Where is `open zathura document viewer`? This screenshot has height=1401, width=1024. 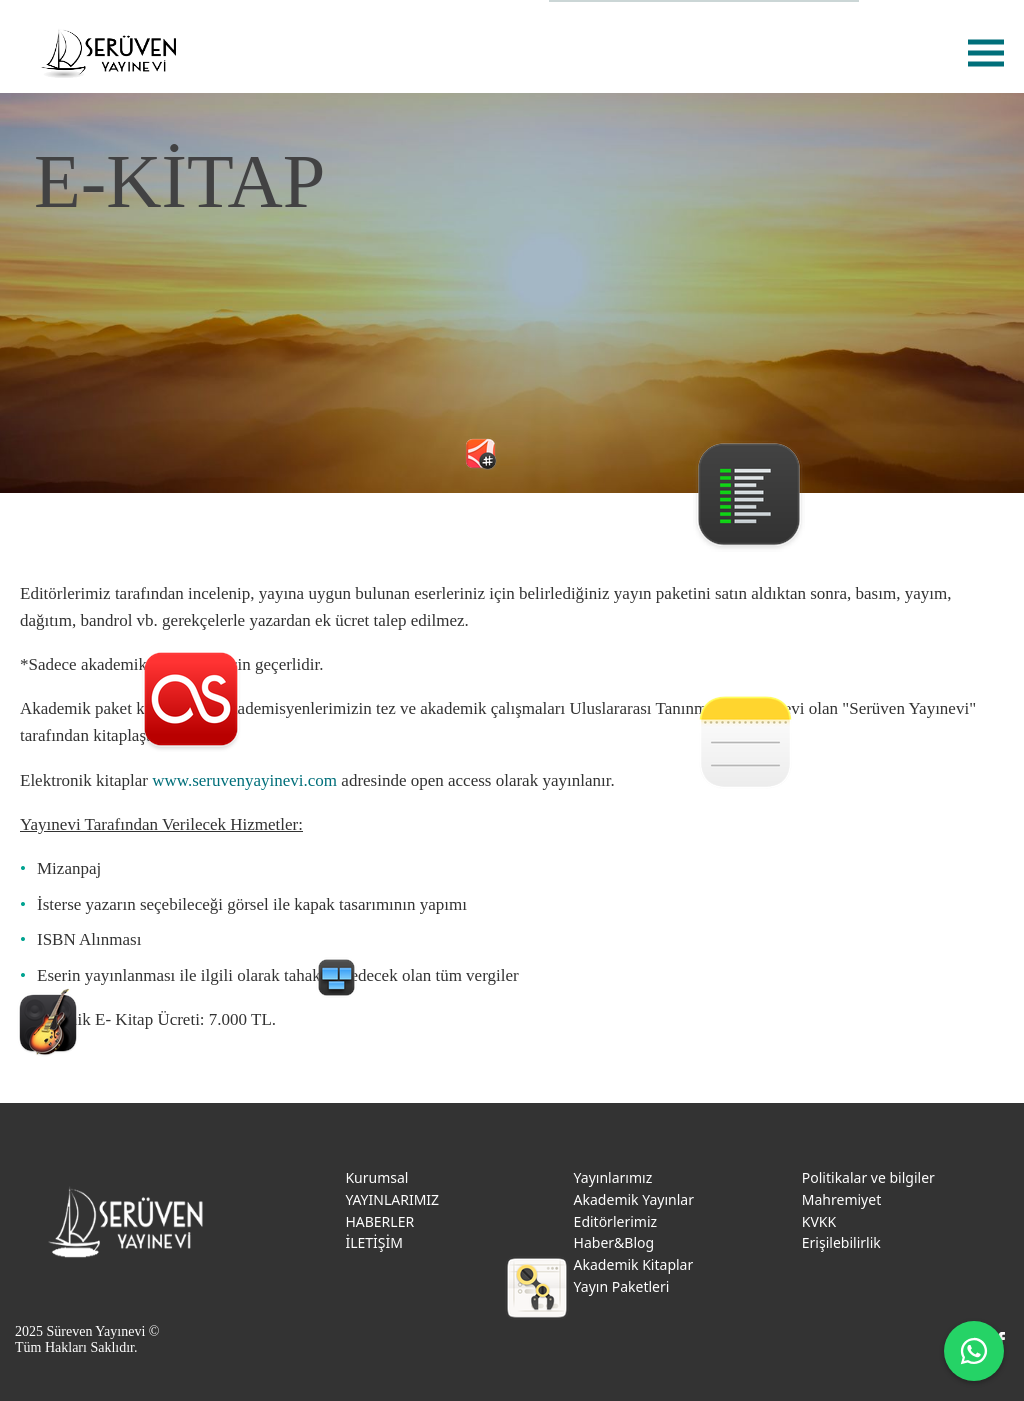
open zathura document viewer is located at coordinates (480, 453).